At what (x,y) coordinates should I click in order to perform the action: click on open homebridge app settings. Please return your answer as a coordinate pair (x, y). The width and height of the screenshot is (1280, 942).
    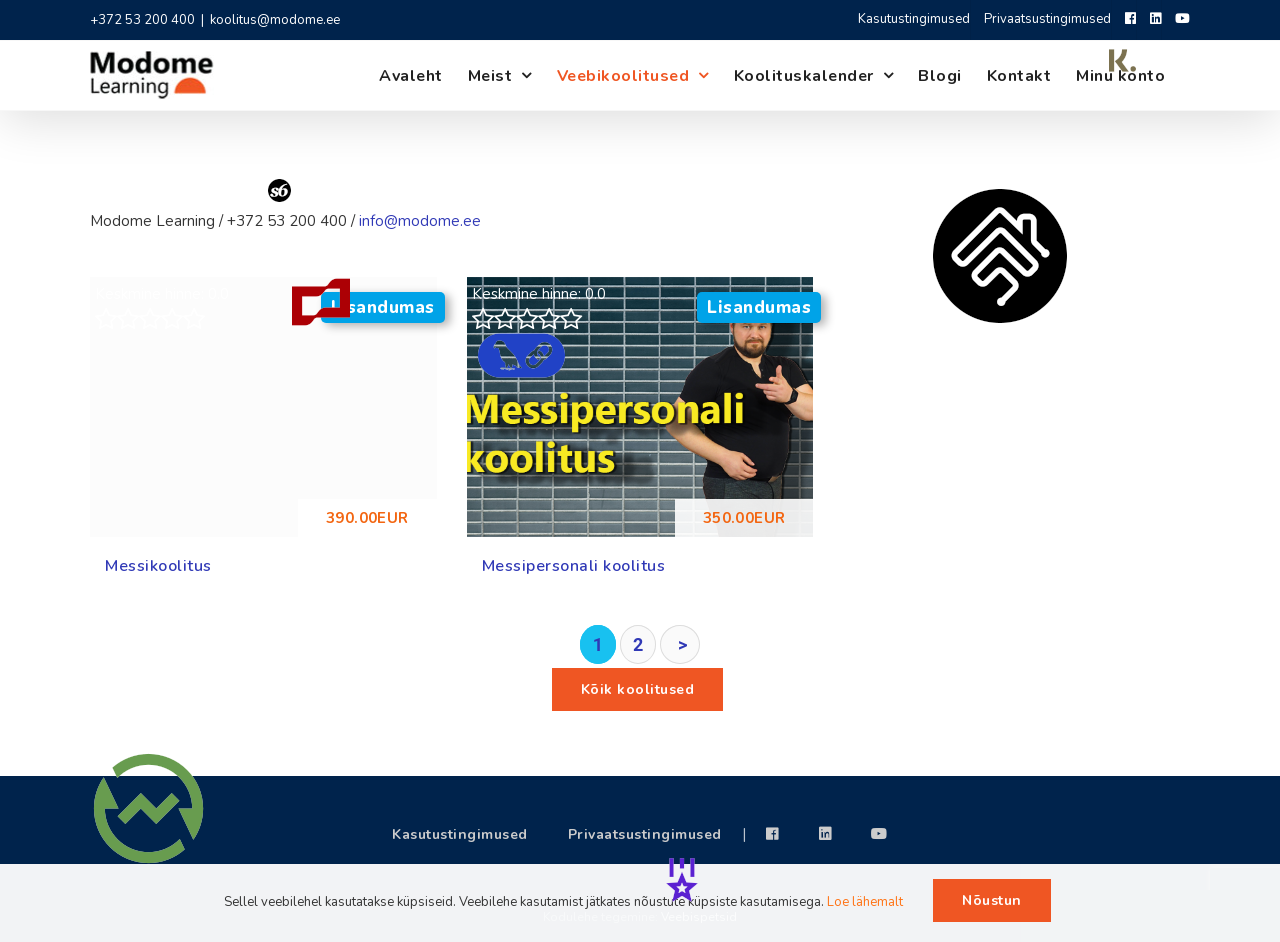
    Looking at the image, I should click on (1000, 256).